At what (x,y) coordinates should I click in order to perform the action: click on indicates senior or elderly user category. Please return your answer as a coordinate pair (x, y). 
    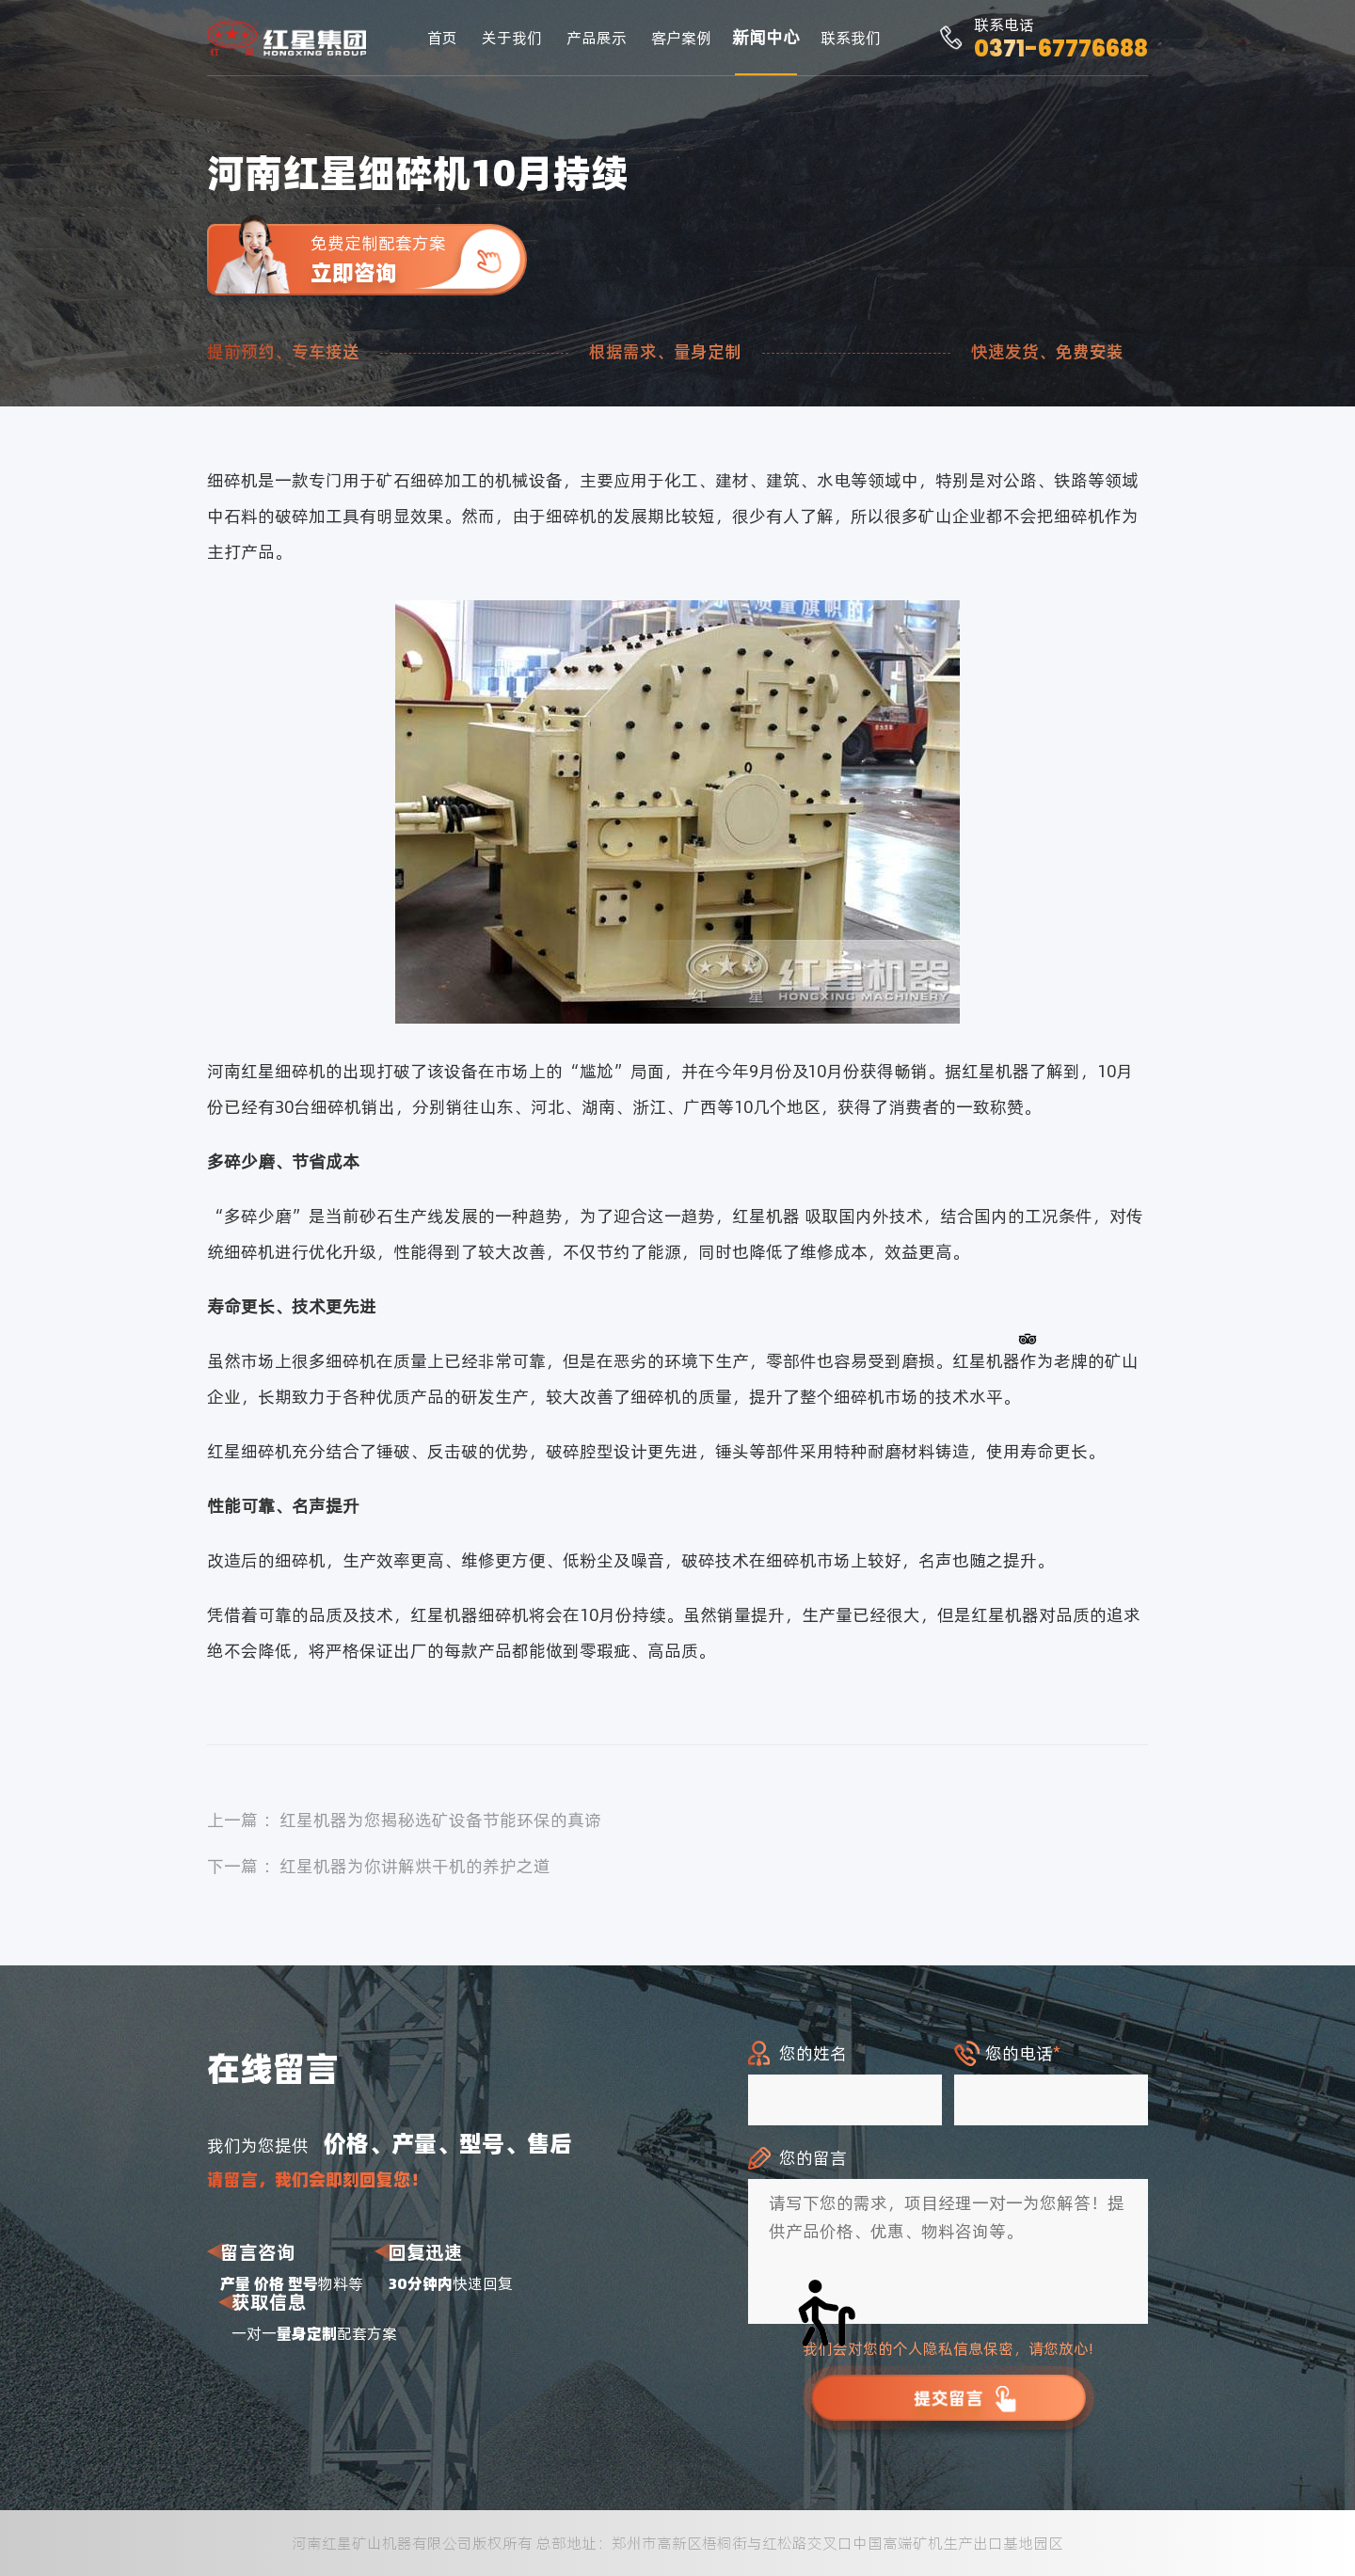
    Looking at the image, I should click on (828, 2313).